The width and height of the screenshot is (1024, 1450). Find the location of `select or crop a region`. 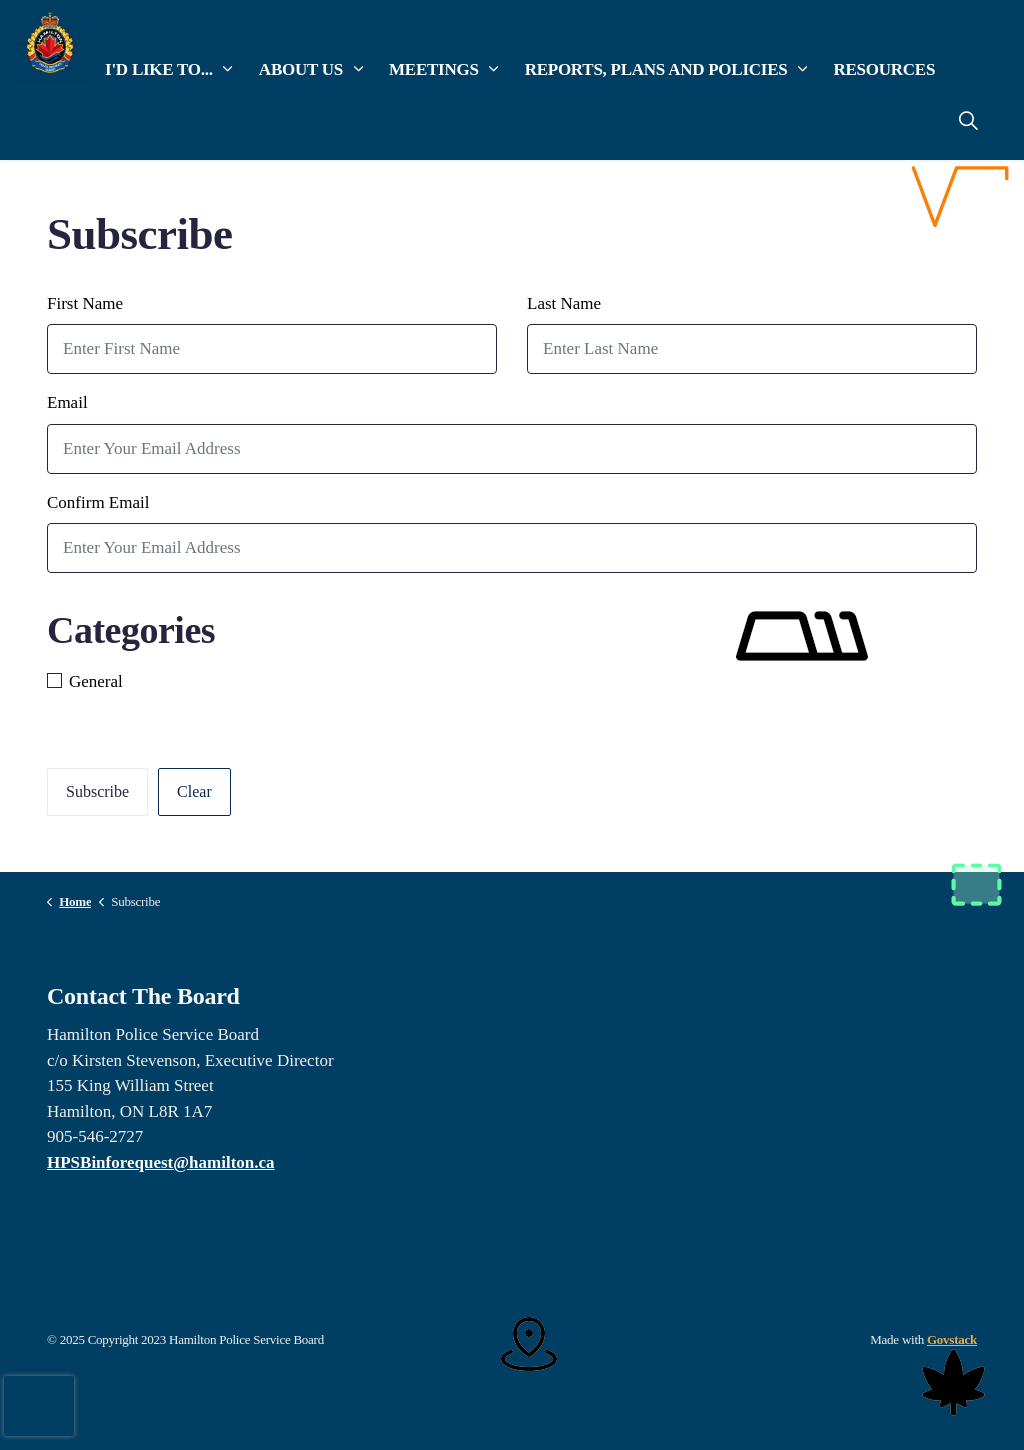

select or crop a region is located at coordinates (976, 884).